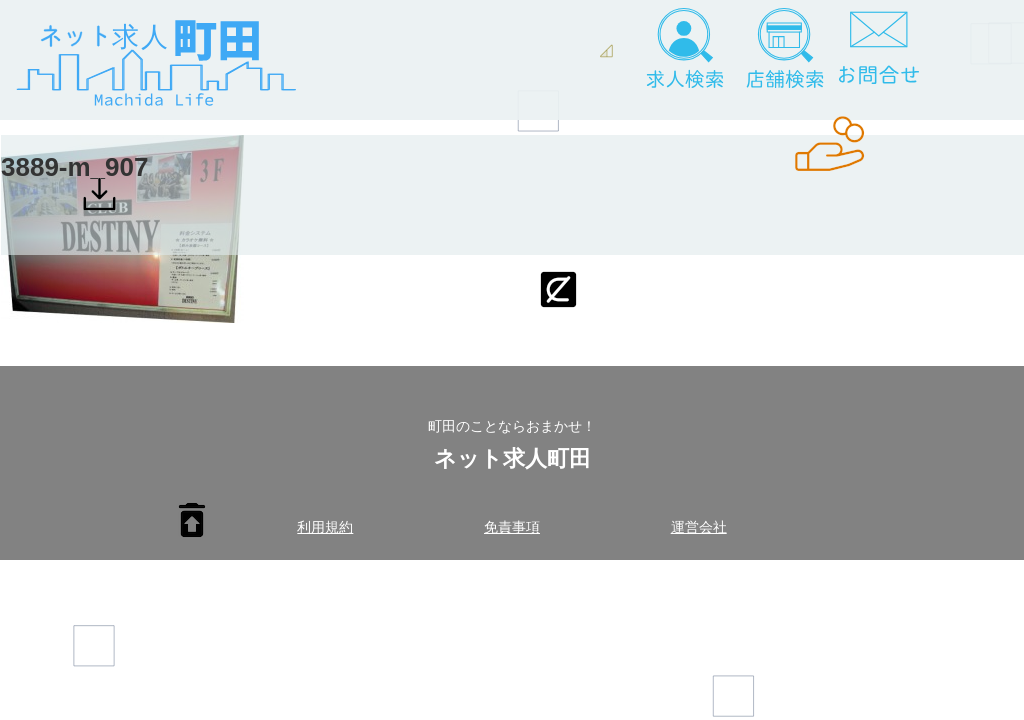 The height and width of the screenshot is (720, 1024). What do you see at coordinates (832, 146) in the screenshot?
I see `make a payment or donation` at bounding box center [832, 146].